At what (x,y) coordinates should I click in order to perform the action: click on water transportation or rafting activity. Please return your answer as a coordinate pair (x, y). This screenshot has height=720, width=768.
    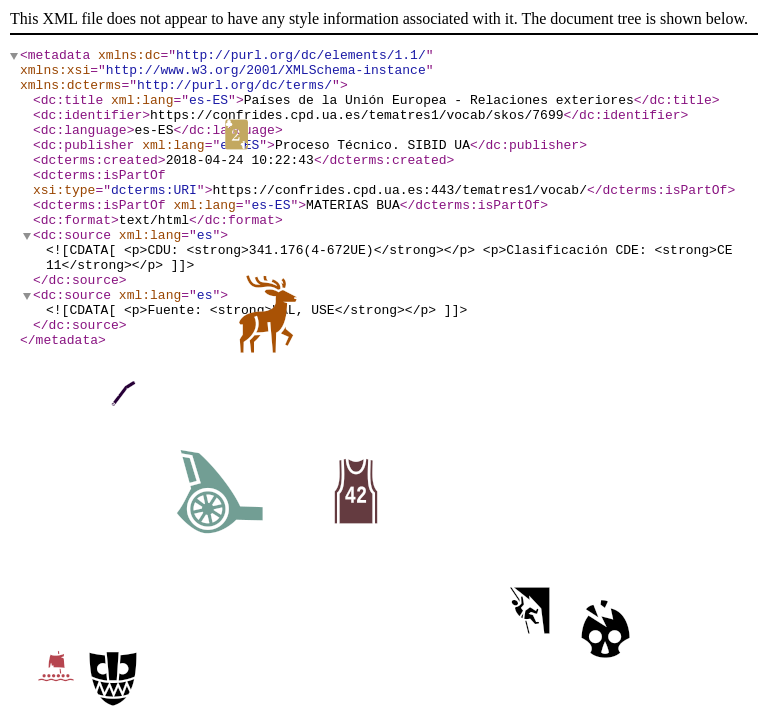
    Looking at the image, I should click on (56, 666).